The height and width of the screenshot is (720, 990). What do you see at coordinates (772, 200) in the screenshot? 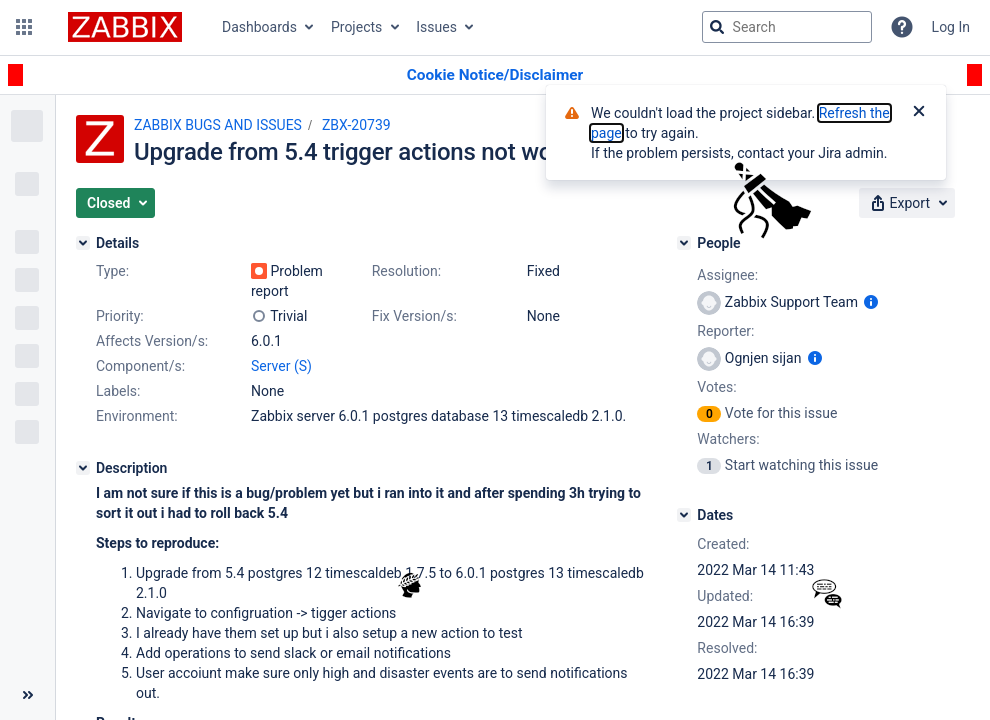
I see `indicates a broken or degraded weapon in inventory` at bounding box center [772, 200].